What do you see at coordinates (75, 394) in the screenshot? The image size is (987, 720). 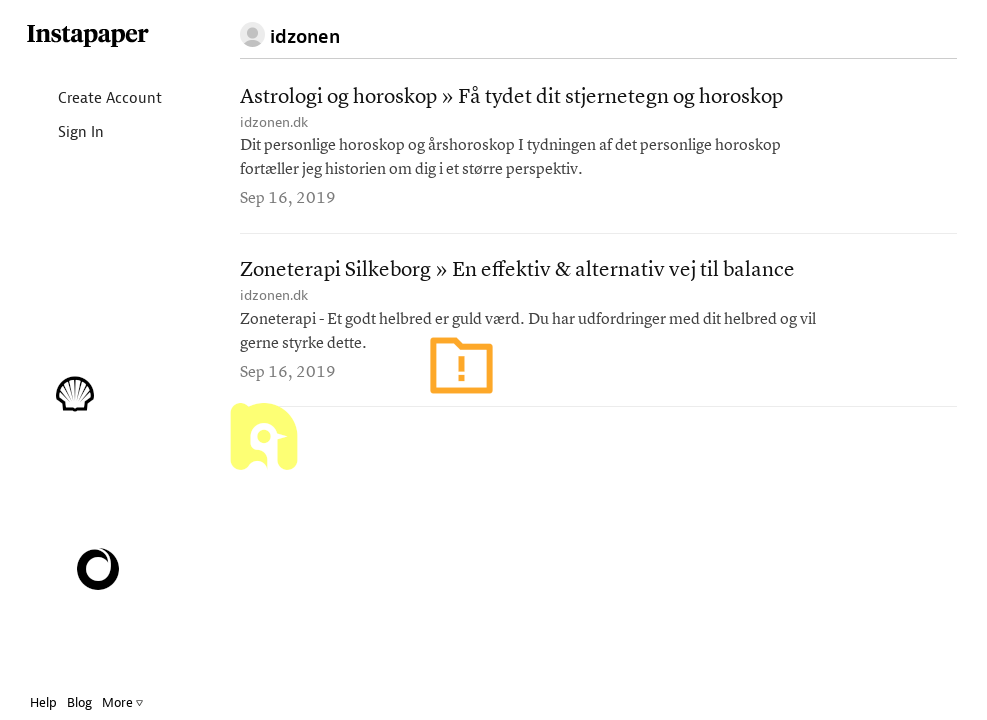 I see `shell oil company logo` at bounding box center [75, 394].